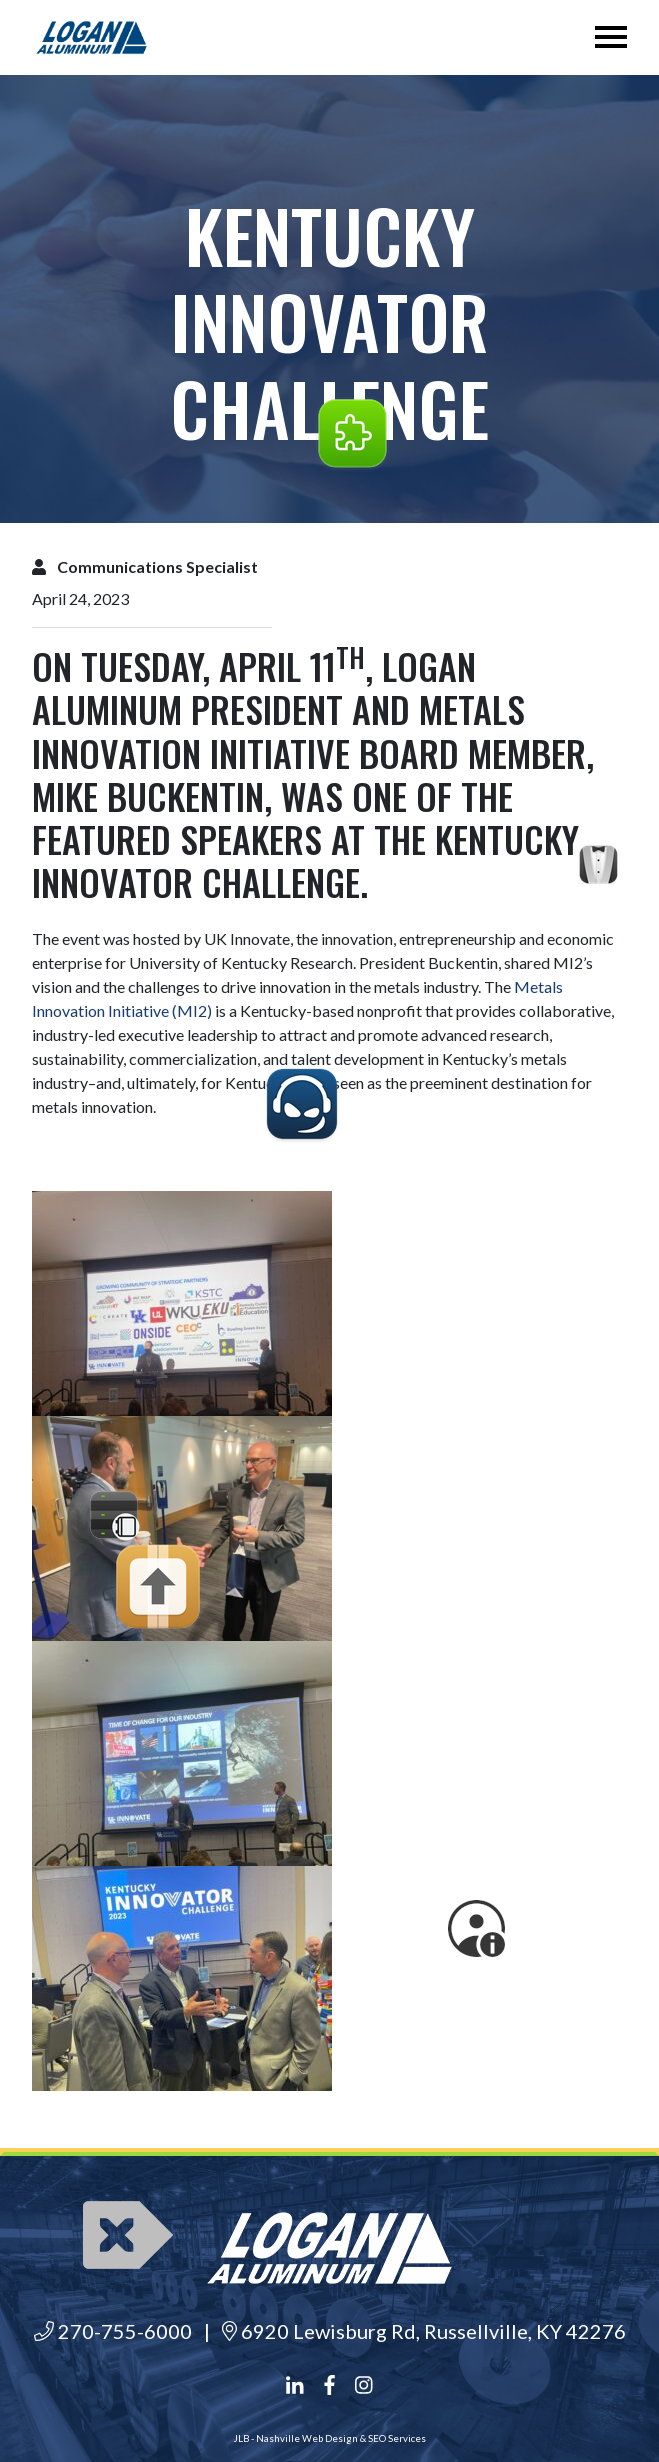 This screenshot has width=659, height=2462. I want to click on clear text input field (right-to-left layout), so click(128, 2235).